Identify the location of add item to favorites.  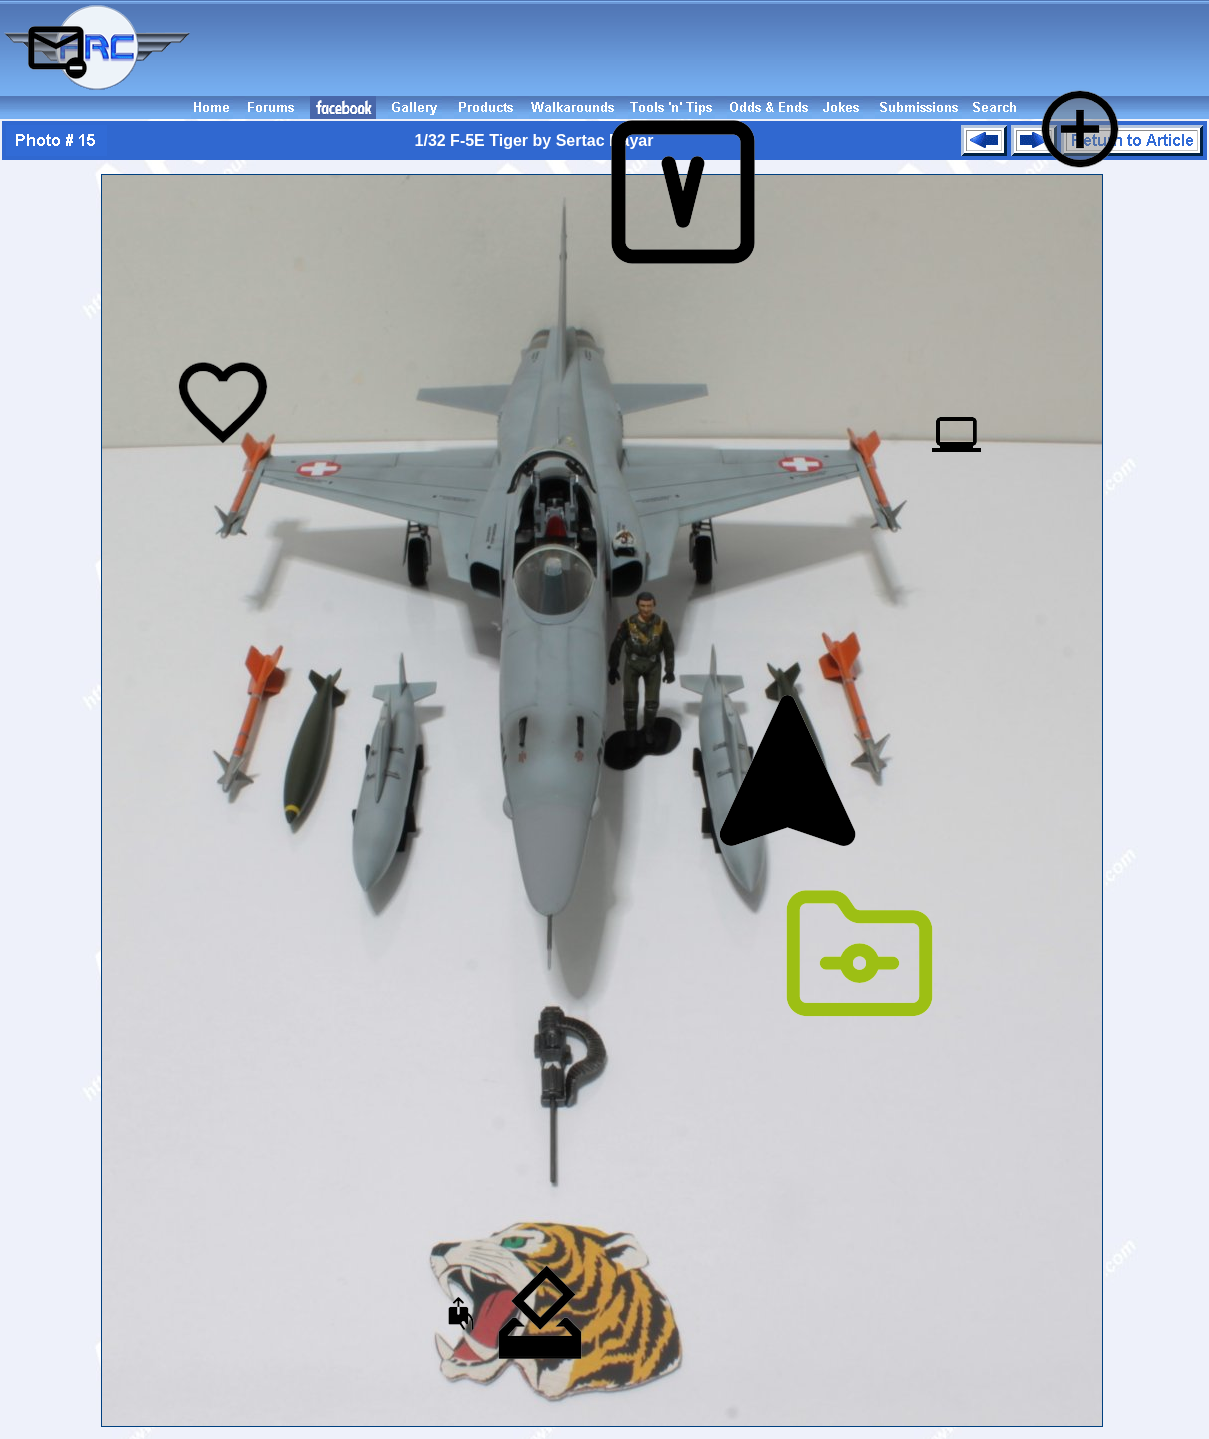
(223, 402).